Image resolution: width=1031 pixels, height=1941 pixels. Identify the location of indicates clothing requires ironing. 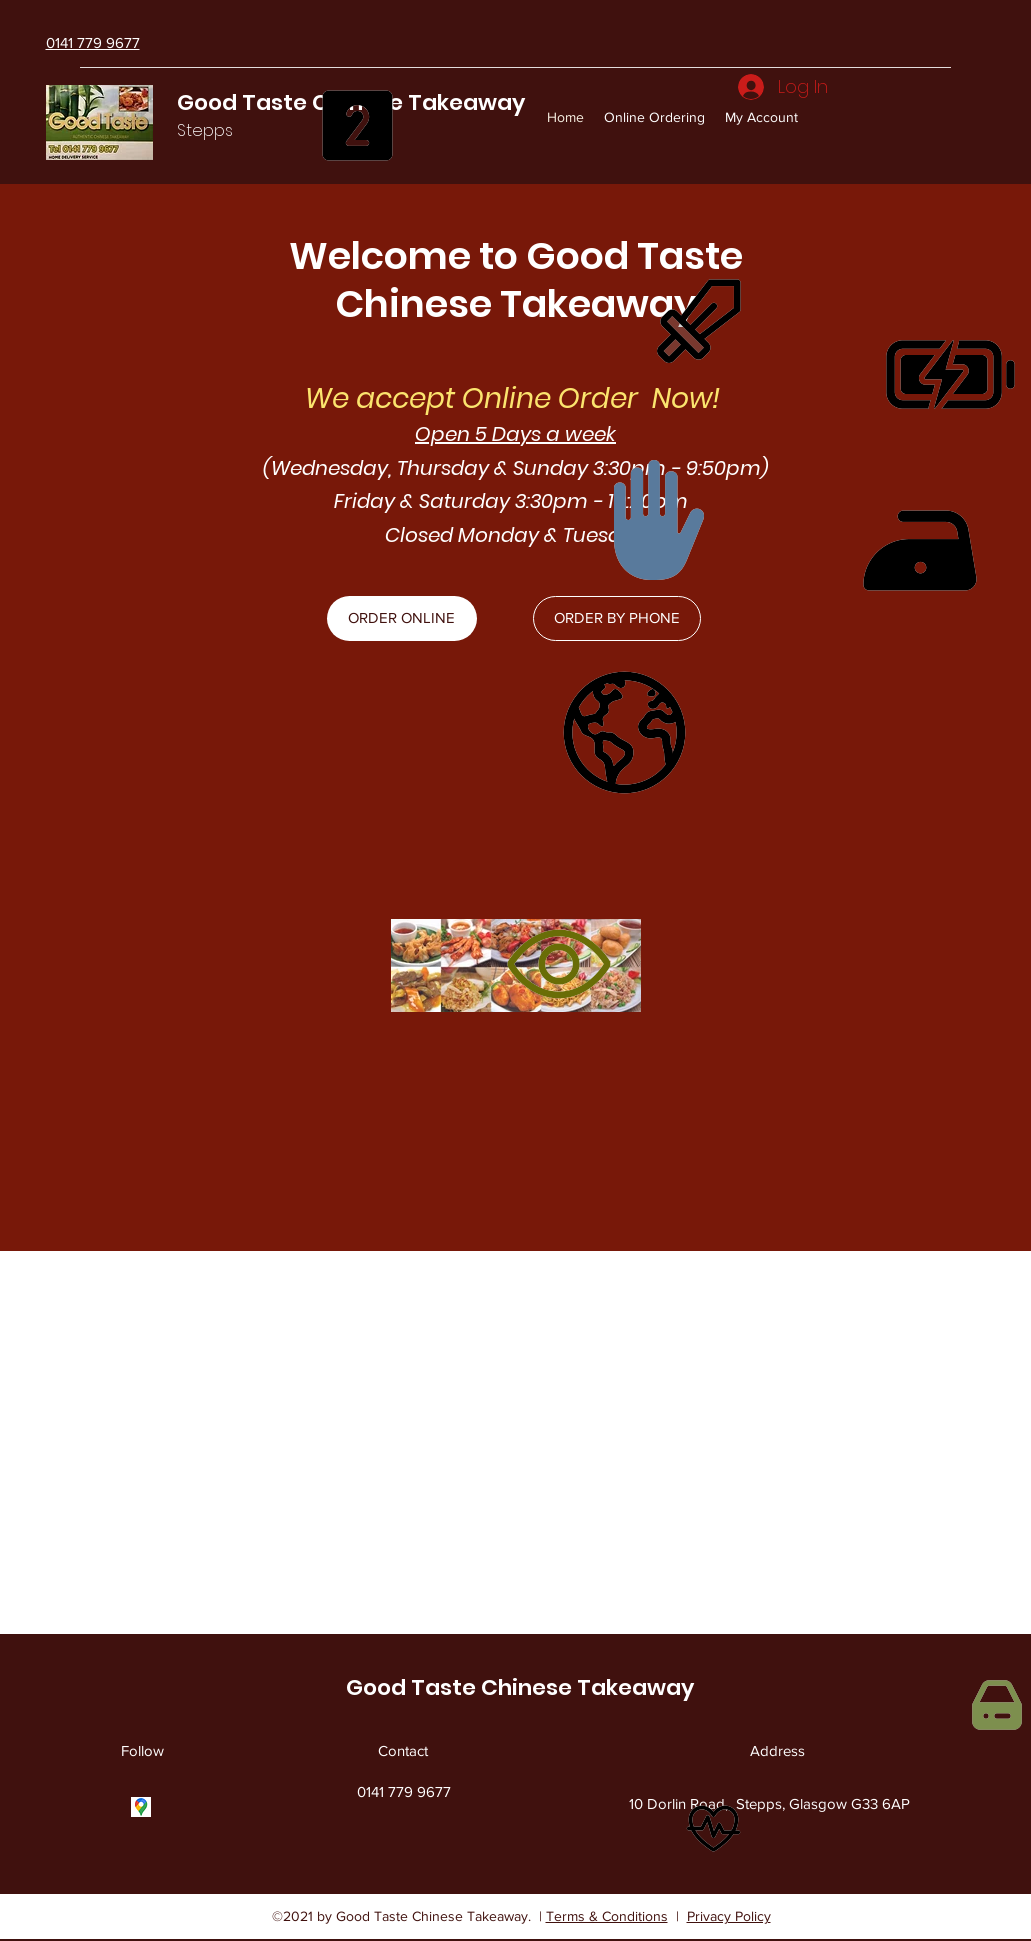
(920, 550).